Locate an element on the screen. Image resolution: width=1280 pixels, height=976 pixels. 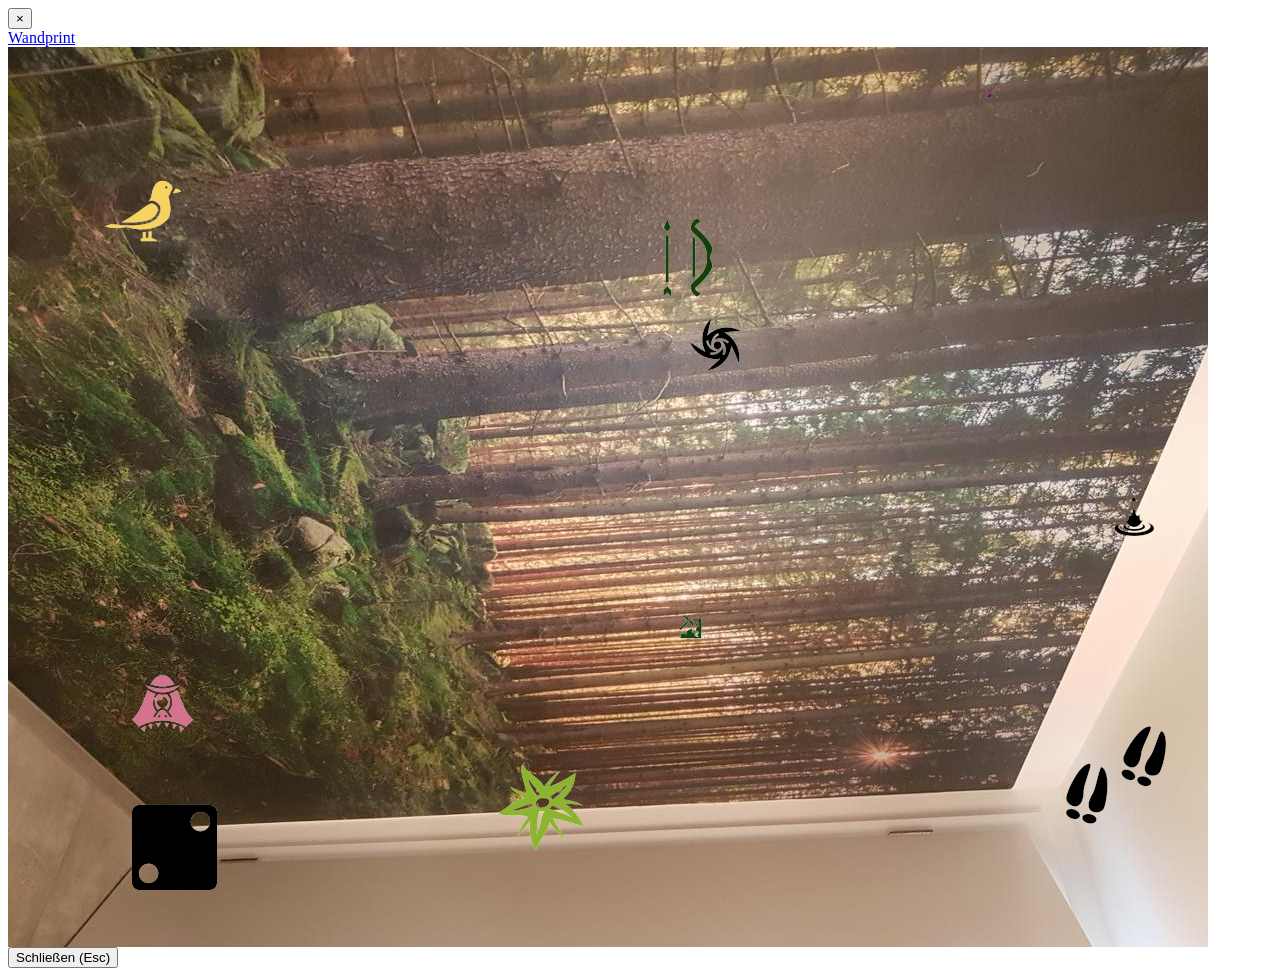
cast a cleaning or sweep spell is located at coordinates (992, 91).